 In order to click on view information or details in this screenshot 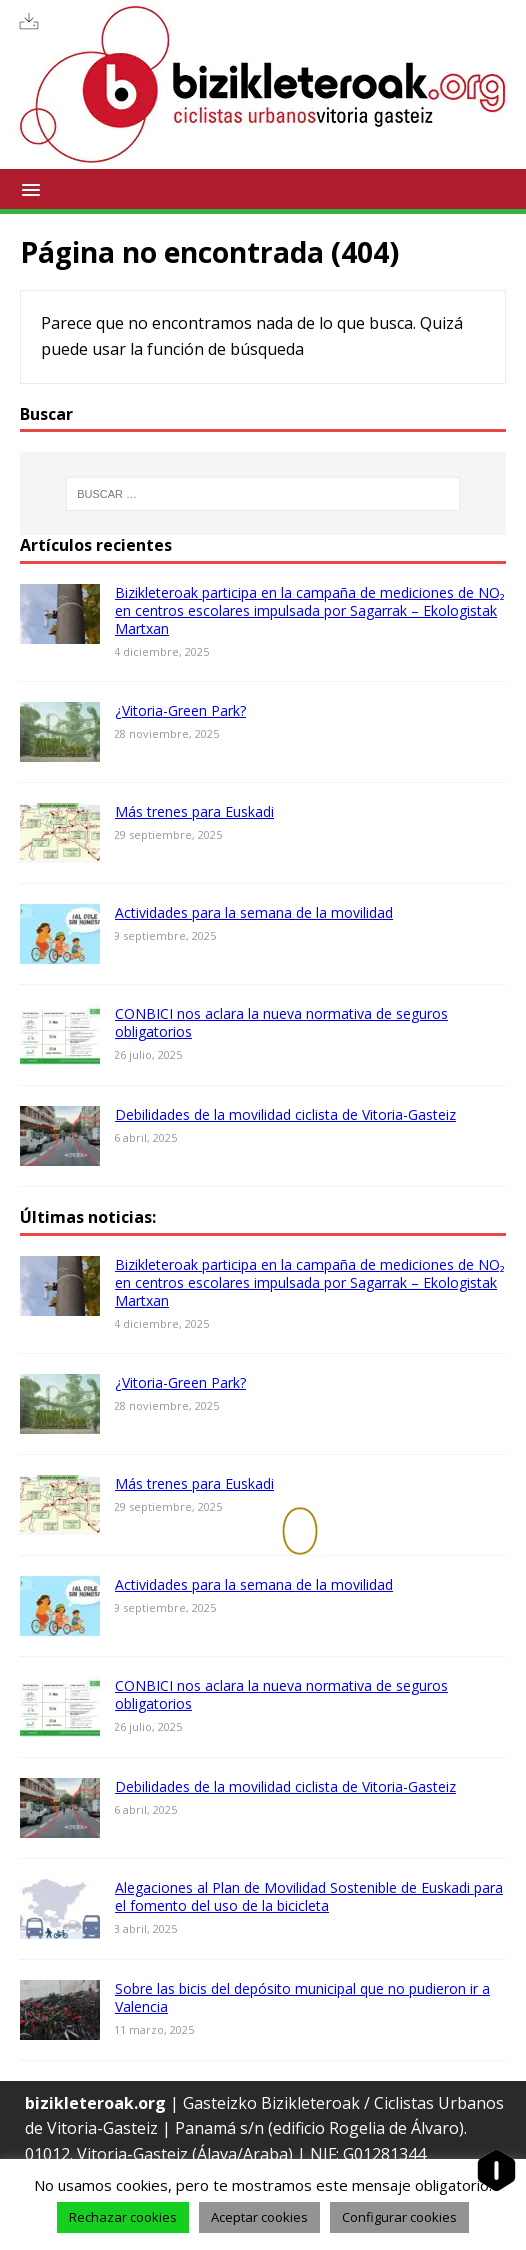, I will do `click(496, 2170)`.